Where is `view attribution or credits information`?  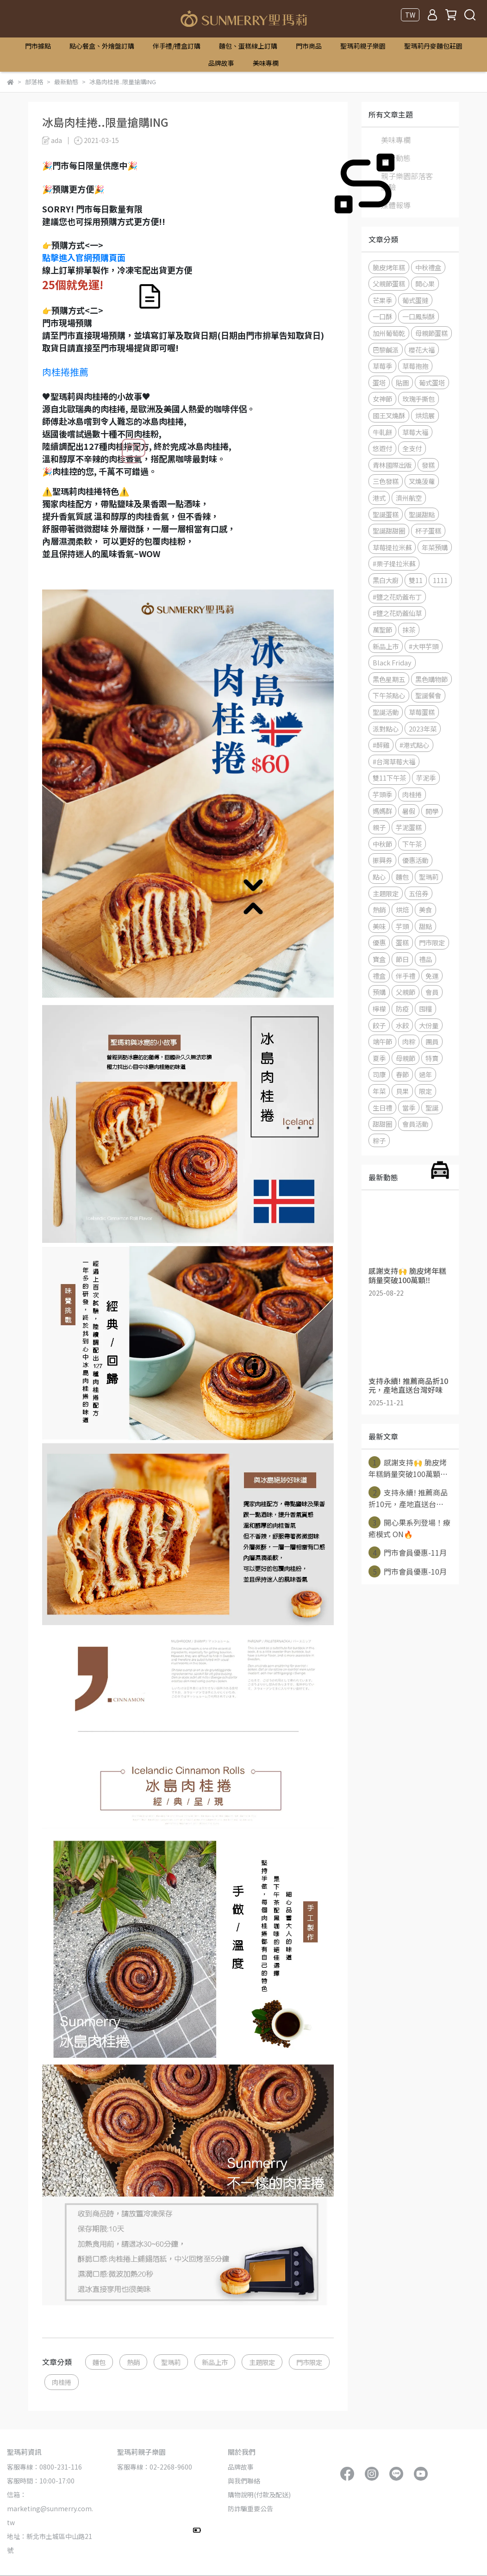
view attribution or credits information is located at coordinates (255, 1366).